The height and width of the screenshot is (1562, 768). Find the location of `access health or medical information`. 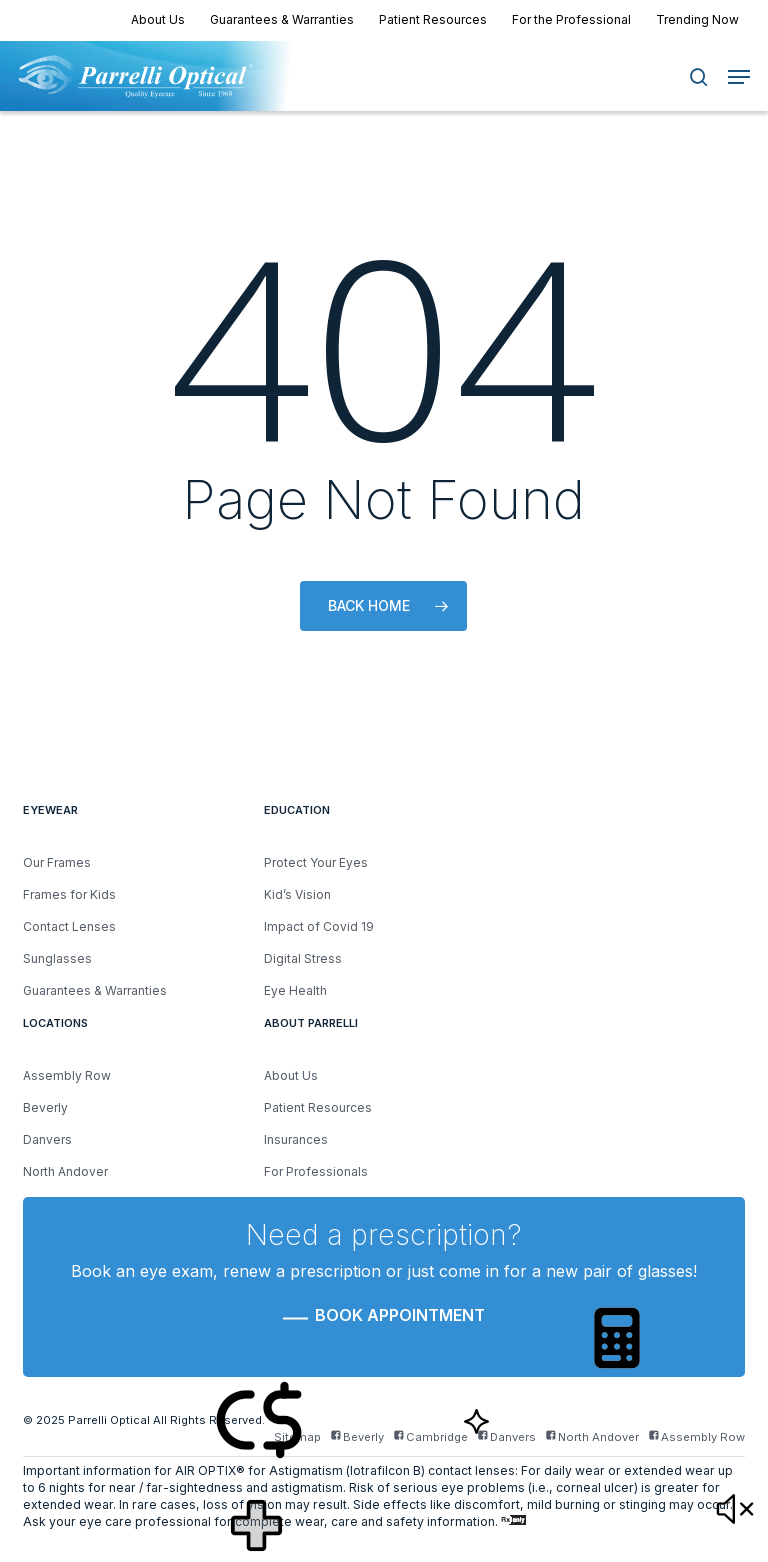

access health or medical information is located at coordinates (256, 1525).